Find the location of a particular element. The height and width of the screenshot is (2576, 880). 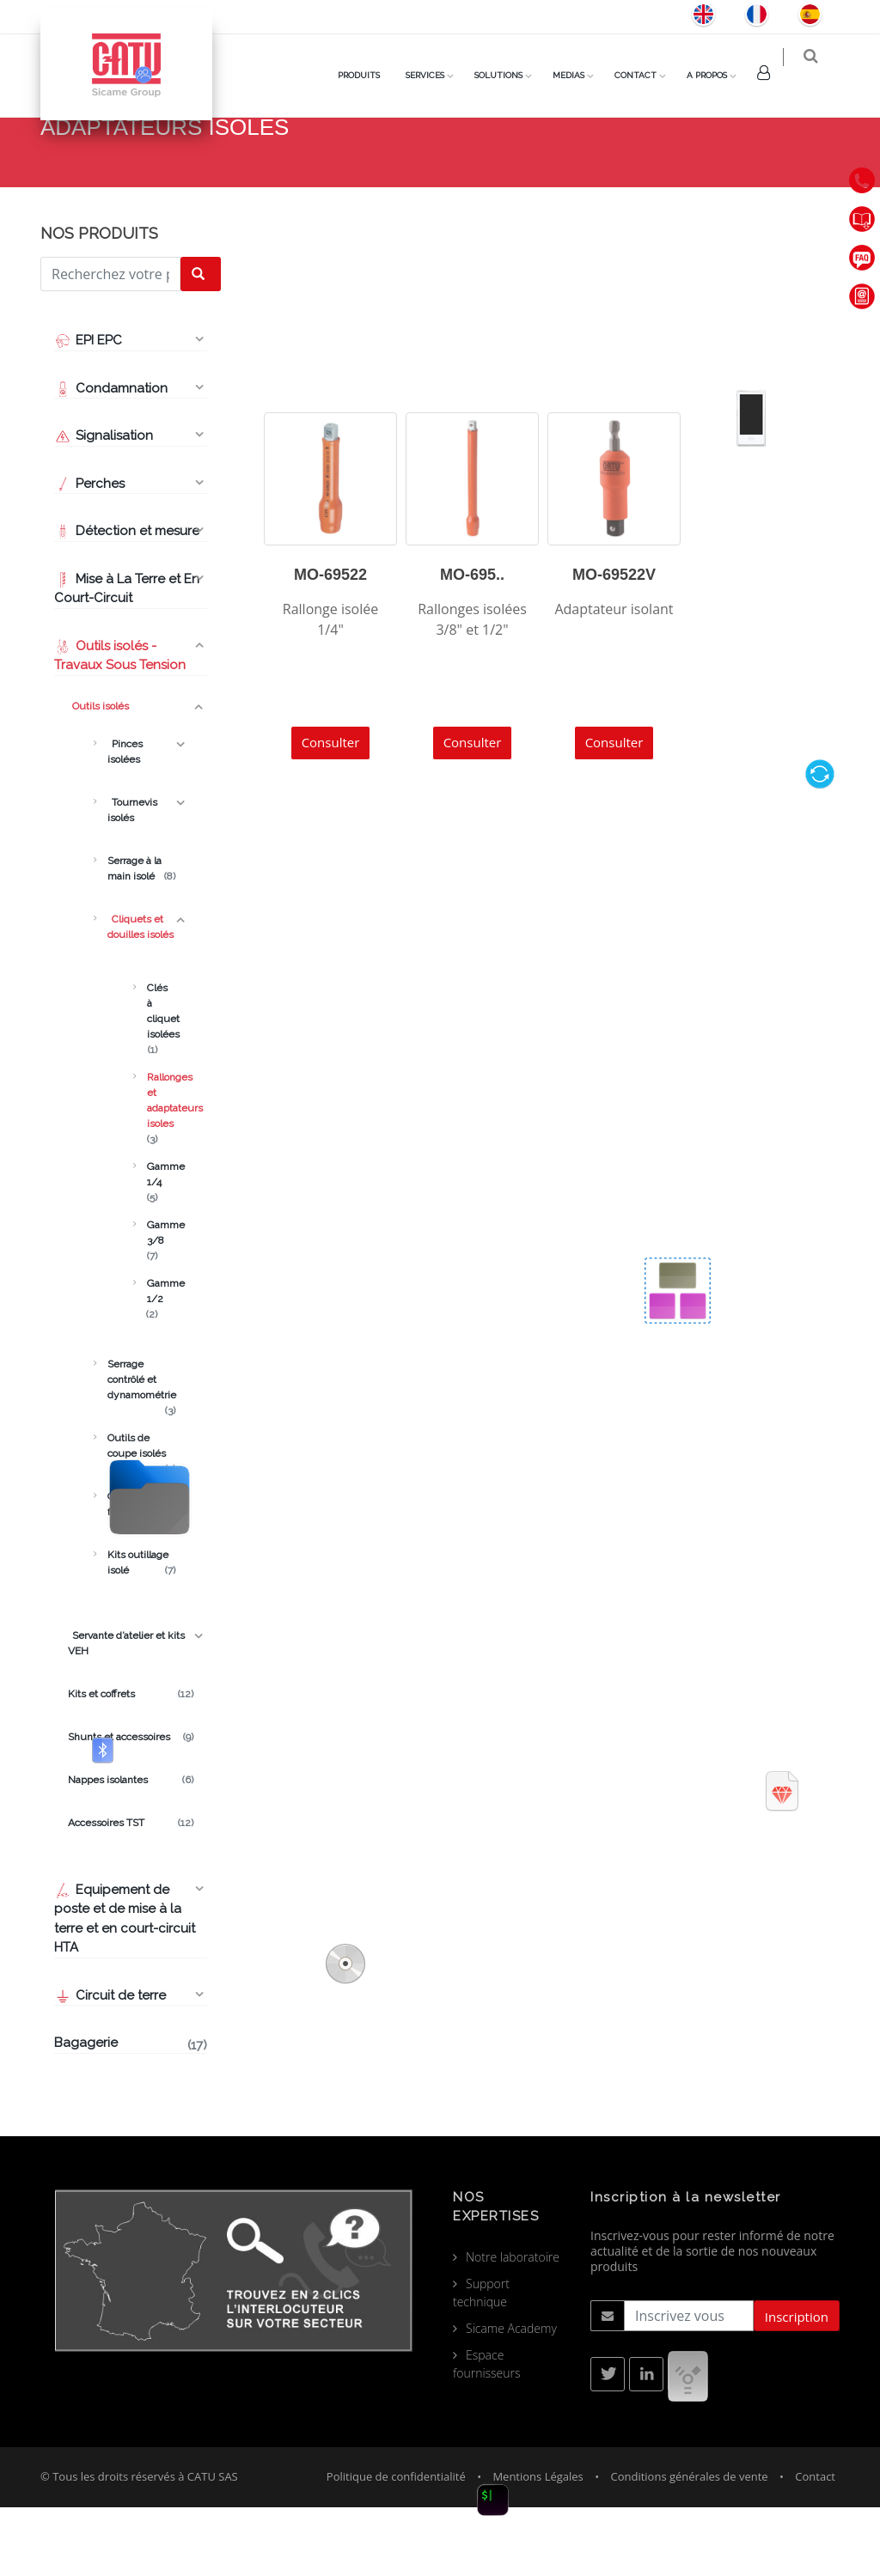

iPod nano device connected is located at coordinates (751, 418).